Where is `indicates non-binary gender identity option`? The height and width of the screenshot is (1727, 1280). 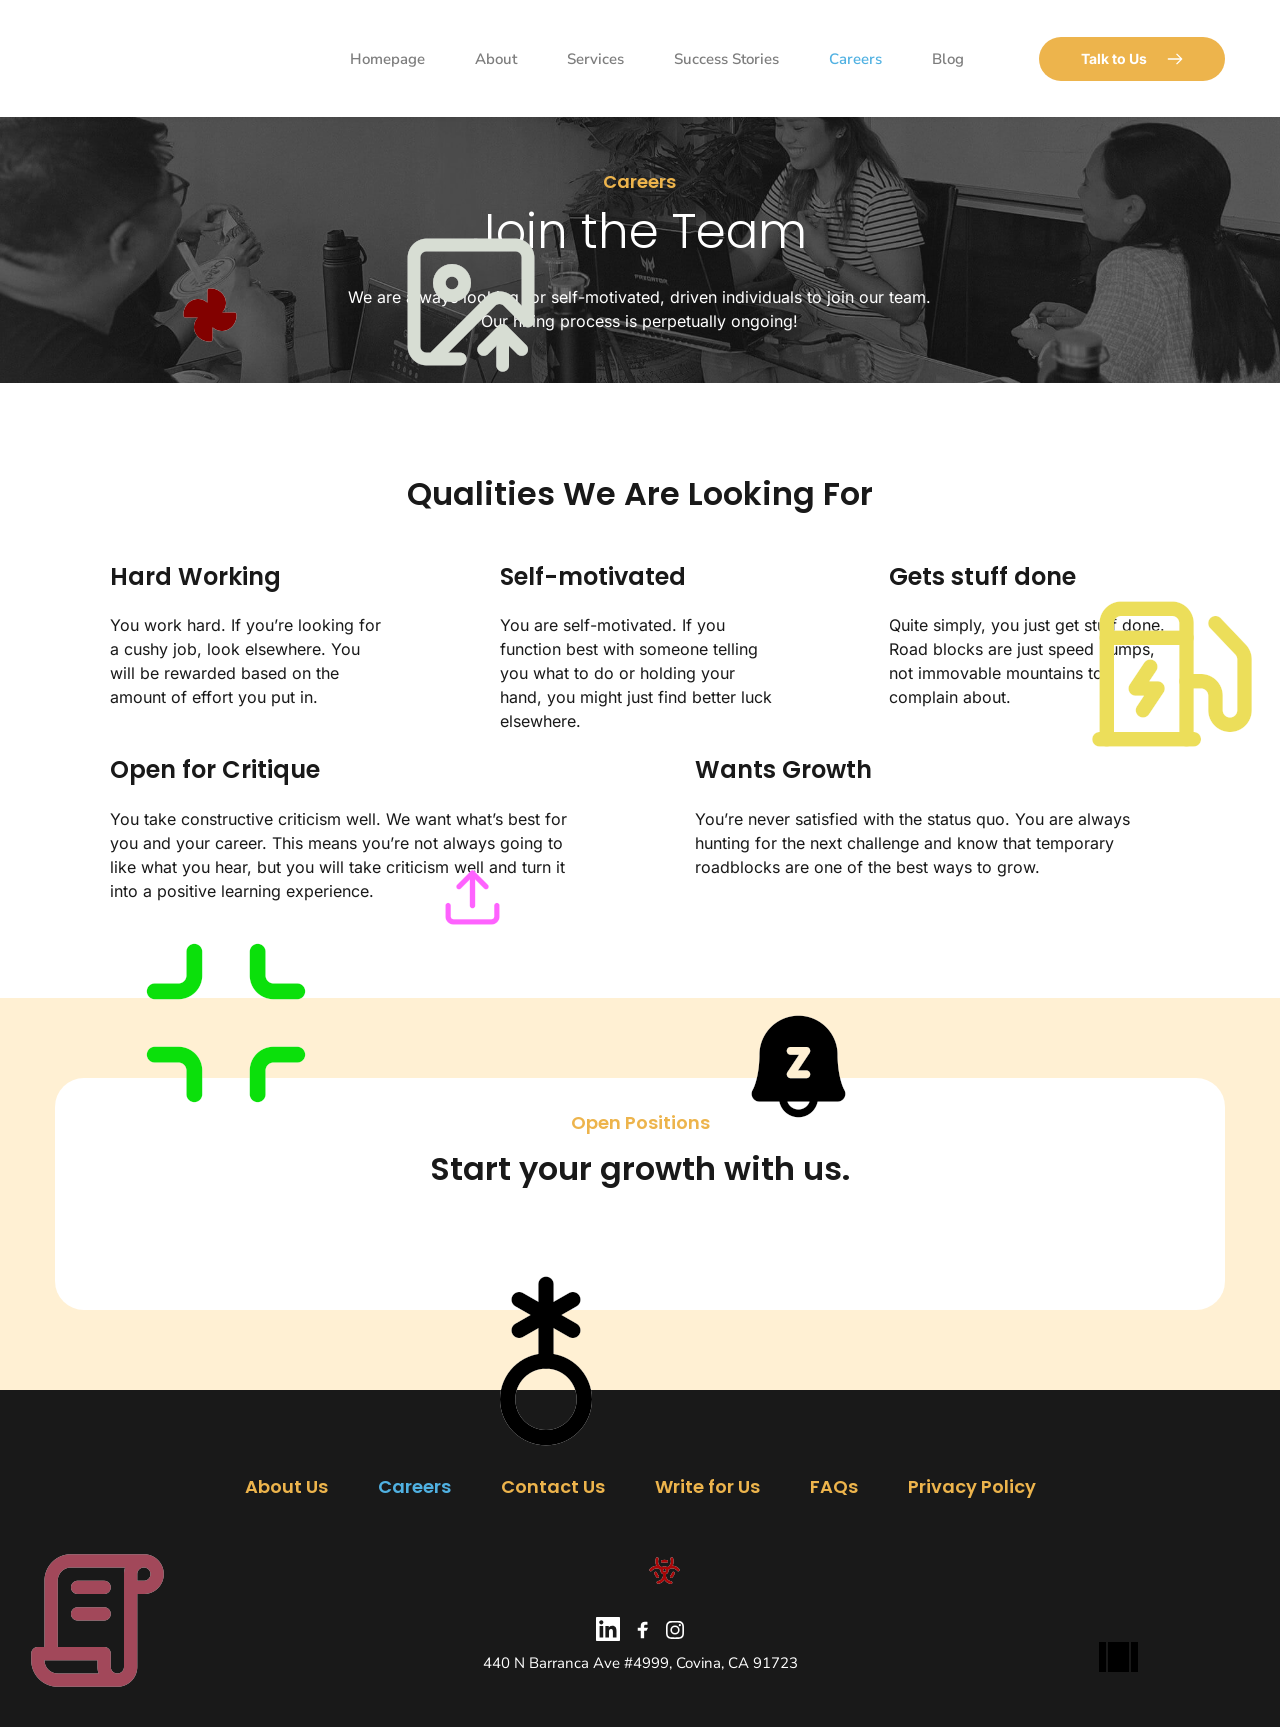
indicates non-binary gender identity option is located at coordinates (546, 1361).